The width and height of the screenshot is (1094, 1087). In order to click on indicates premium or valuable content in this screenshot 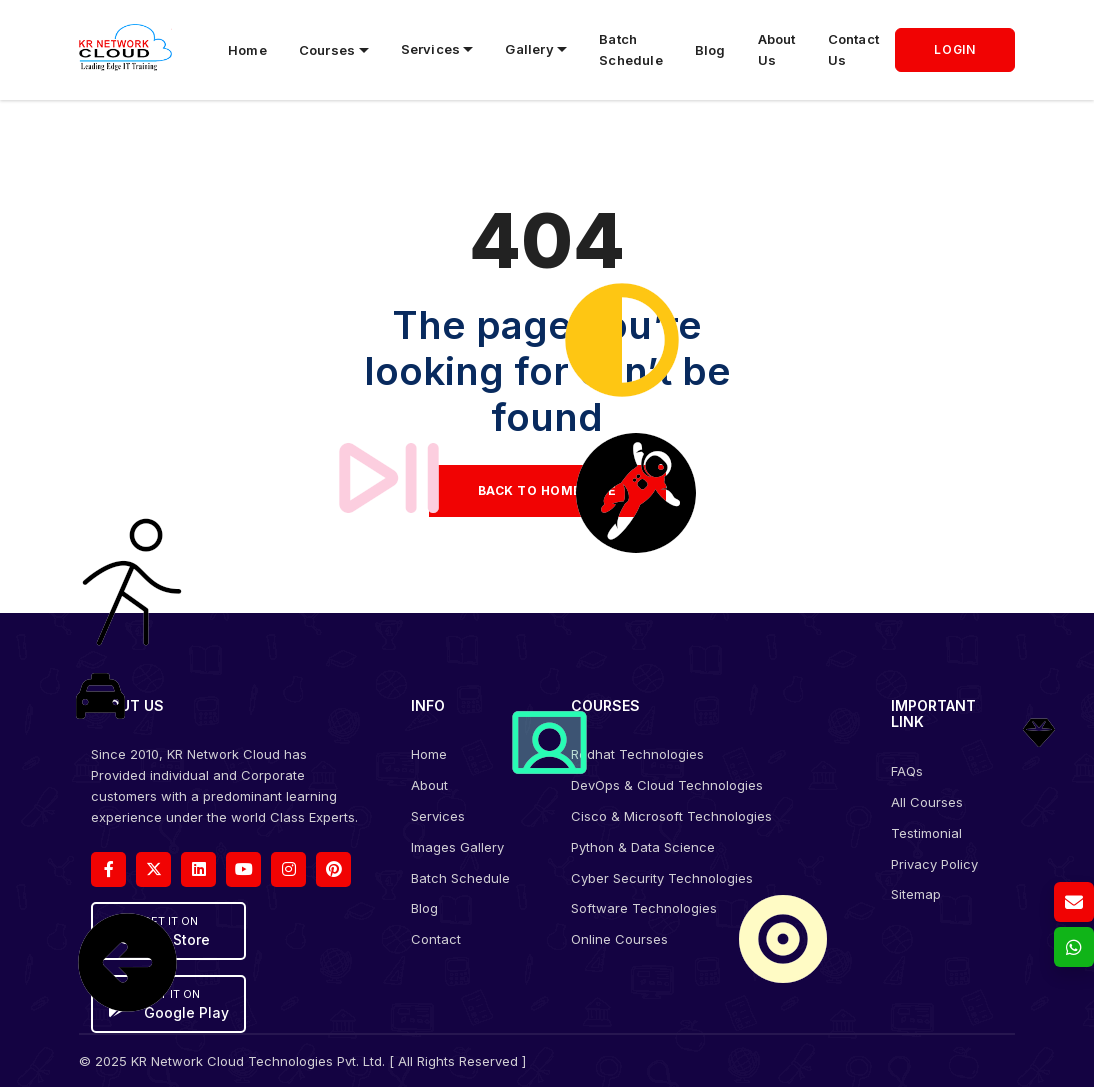, I will do `click(1039, 733)`.